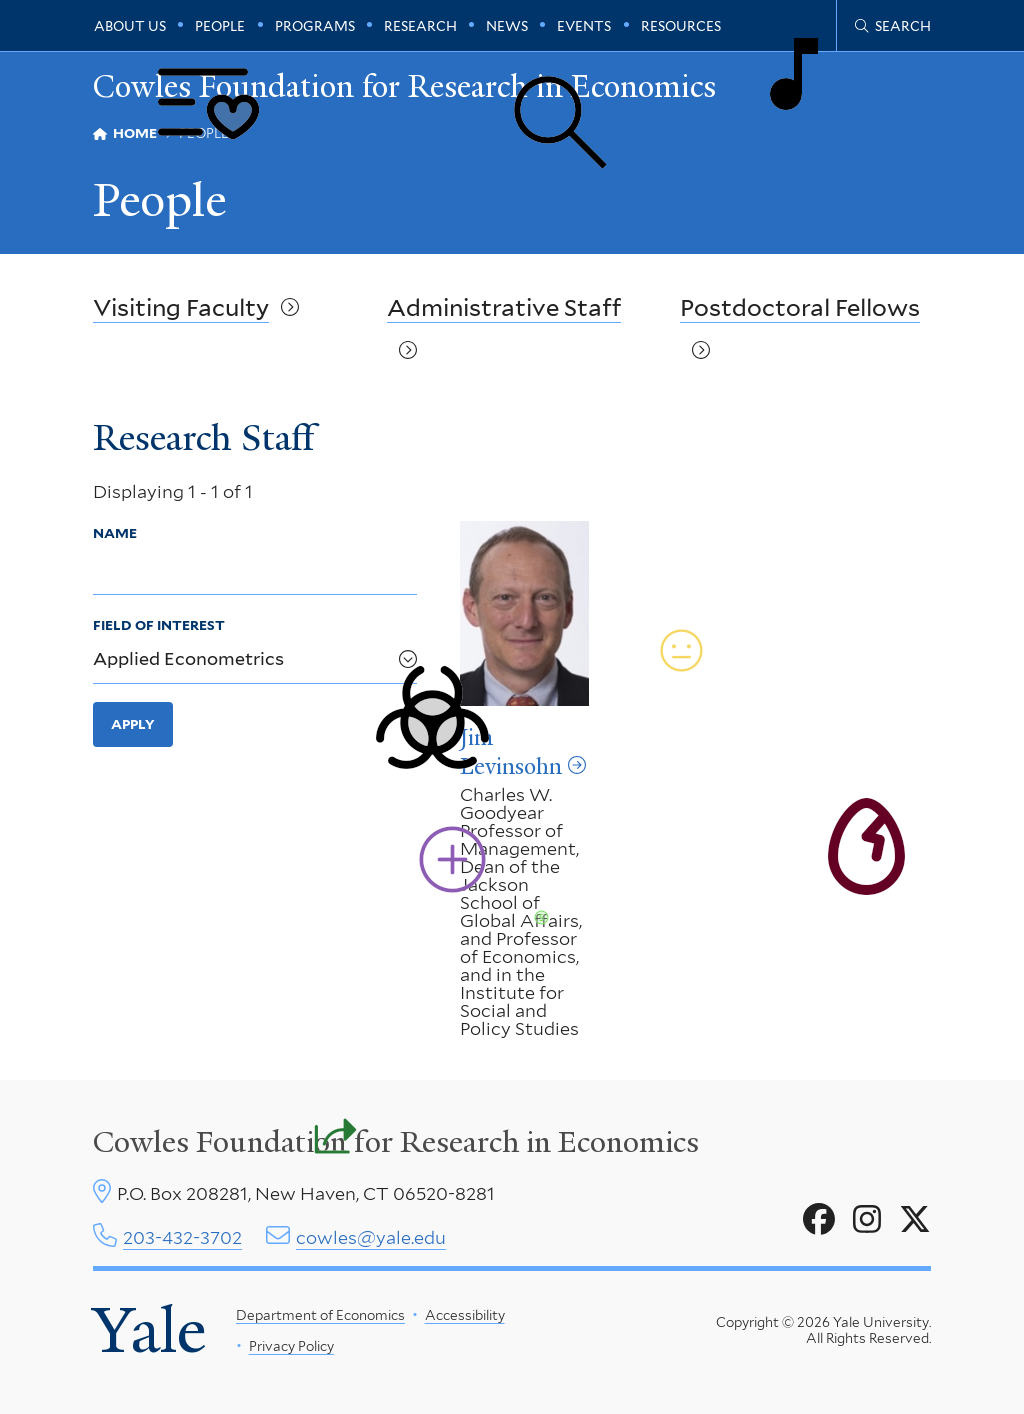 Image resolution: width=1024 pixels, height=1414 pixels. Describe the element at coordinates (560, 122) in the screenshot. I see `search for files, settings, or content` at that location.